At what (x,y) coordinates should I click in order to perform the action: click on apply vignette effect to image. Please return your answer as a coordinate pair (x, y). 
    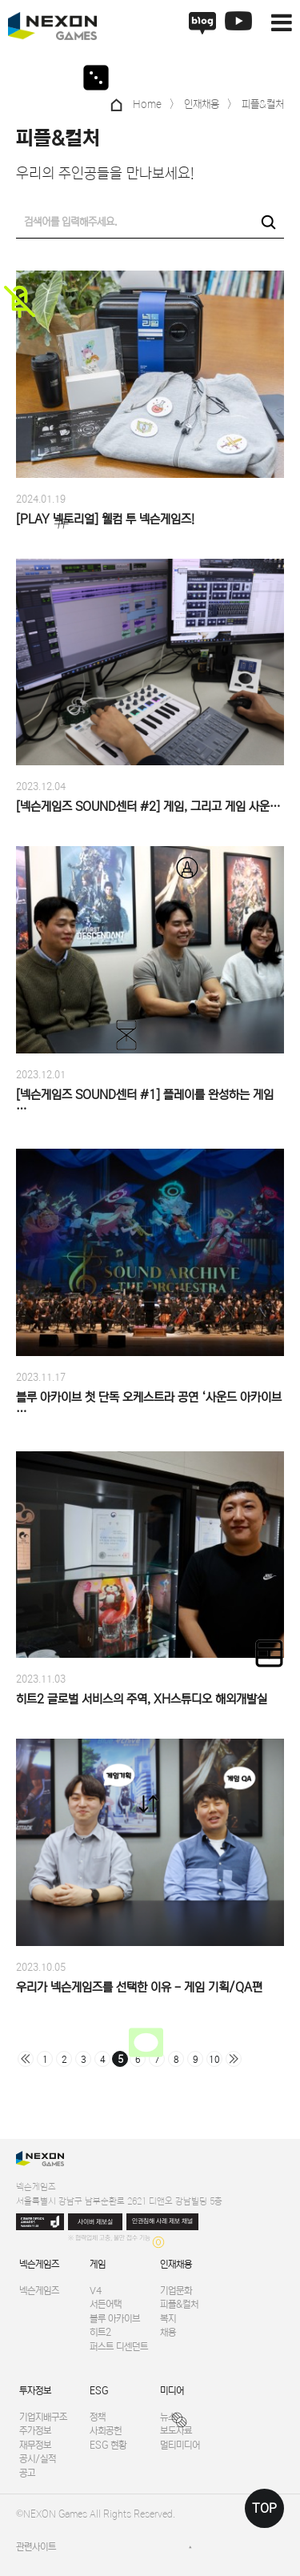
    Looking at the image, I should click on (146, 2042).